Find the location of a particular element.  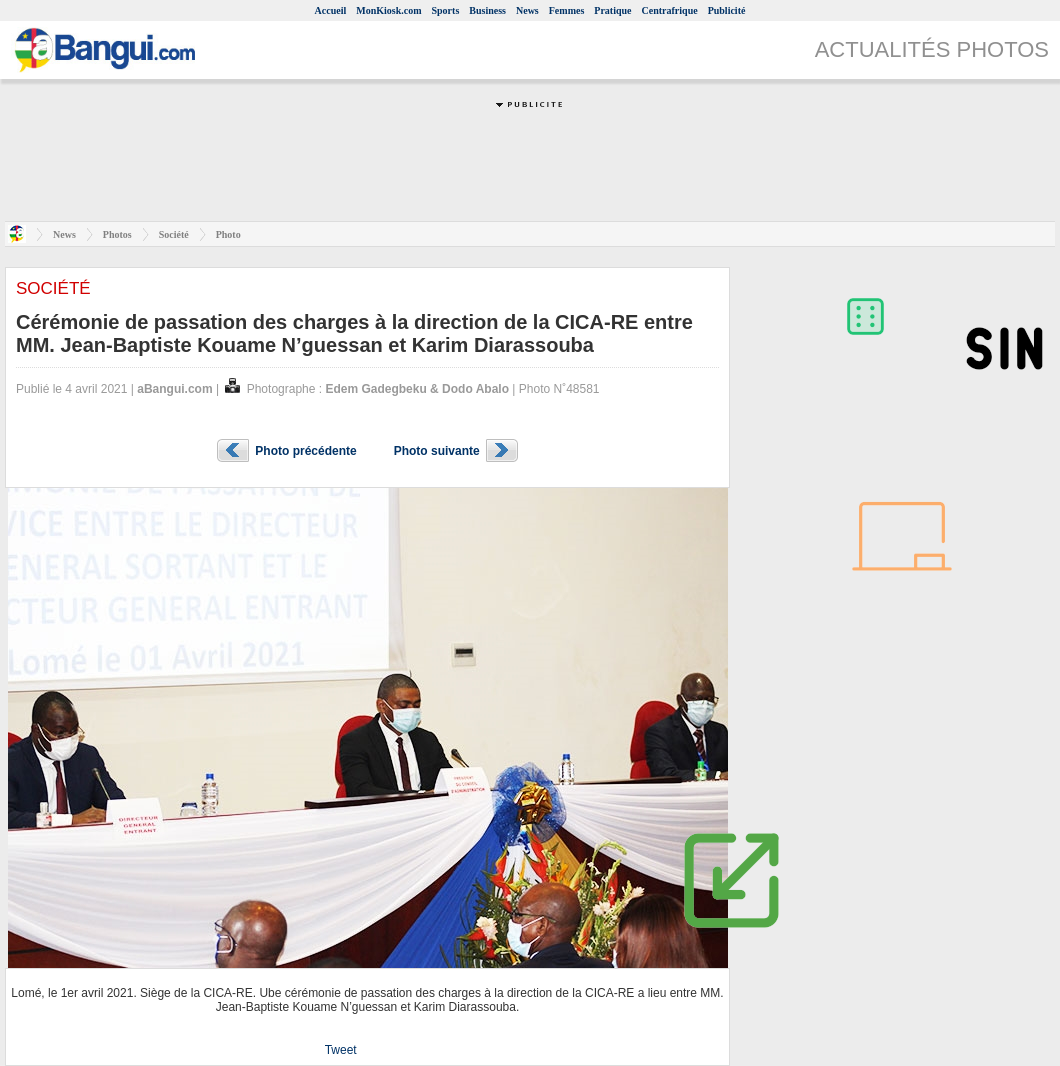

resize or scale an element is located at coordinates (731, 880).